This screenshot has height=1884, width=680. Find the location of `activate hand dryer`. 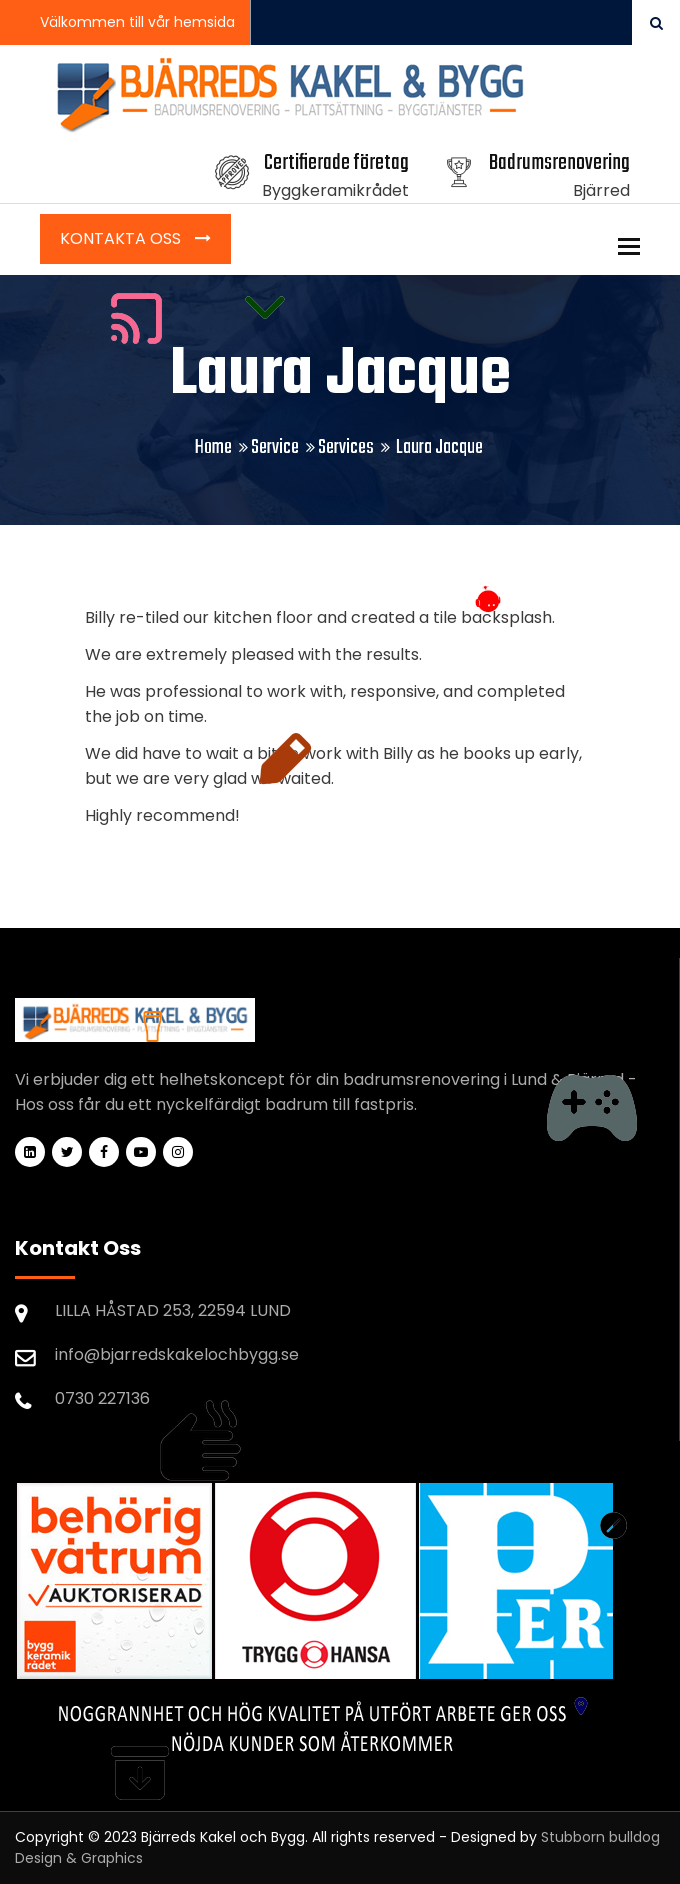

activate hand dryer is located at coordinates (202, 1438).